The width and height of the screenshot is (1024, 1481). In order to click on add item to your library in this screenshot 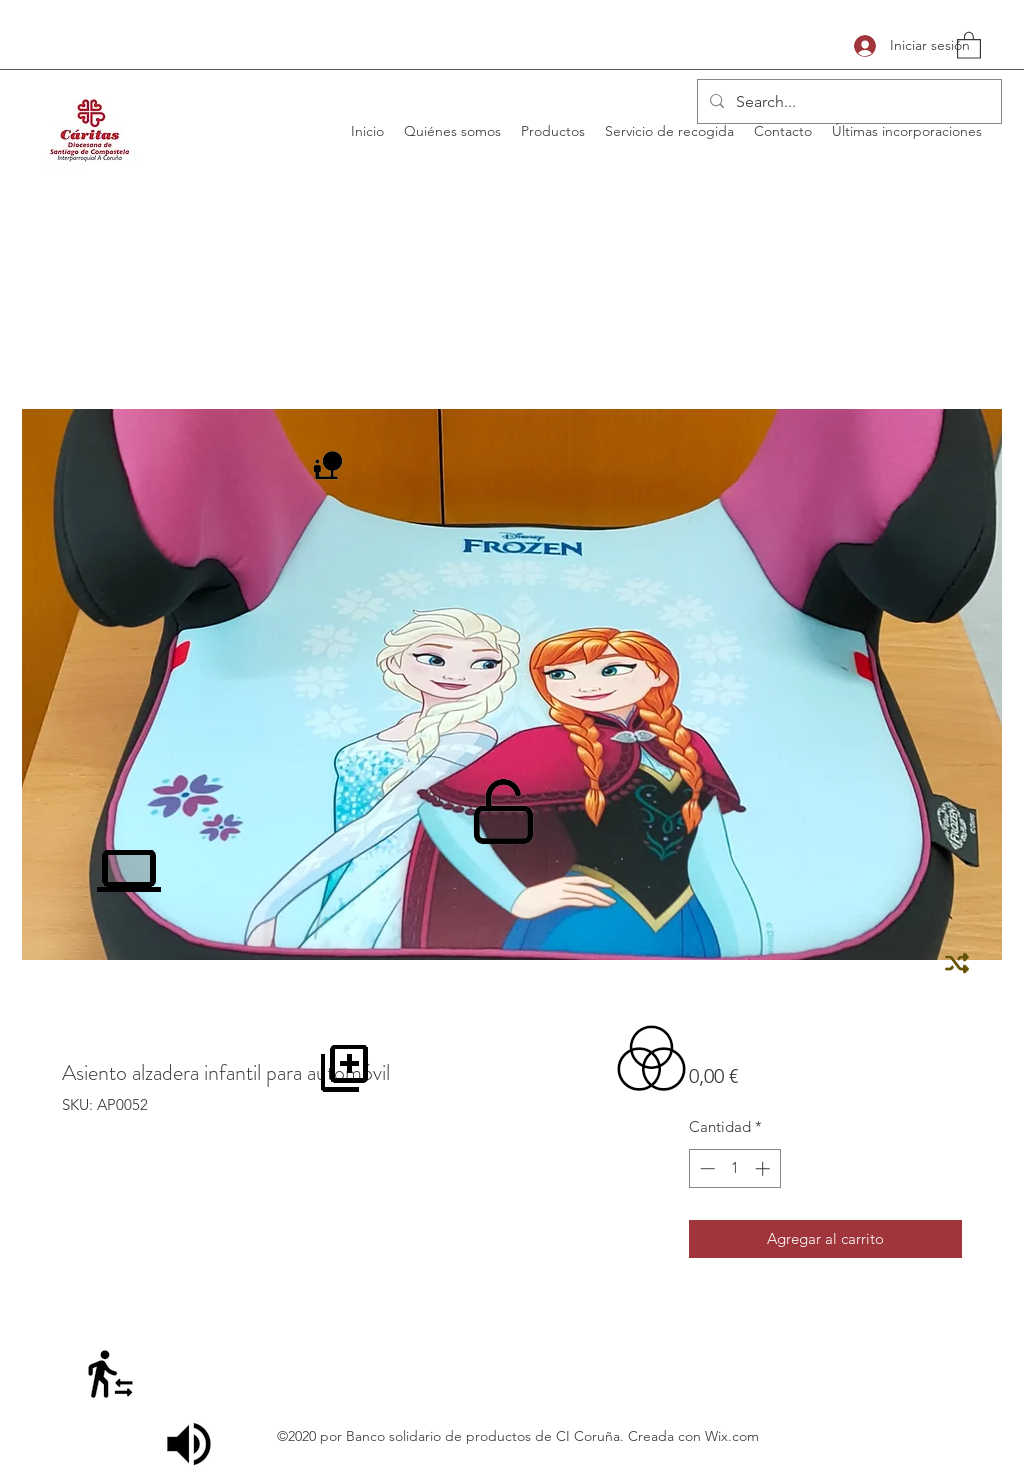, I will do `click(344, 1068)`.